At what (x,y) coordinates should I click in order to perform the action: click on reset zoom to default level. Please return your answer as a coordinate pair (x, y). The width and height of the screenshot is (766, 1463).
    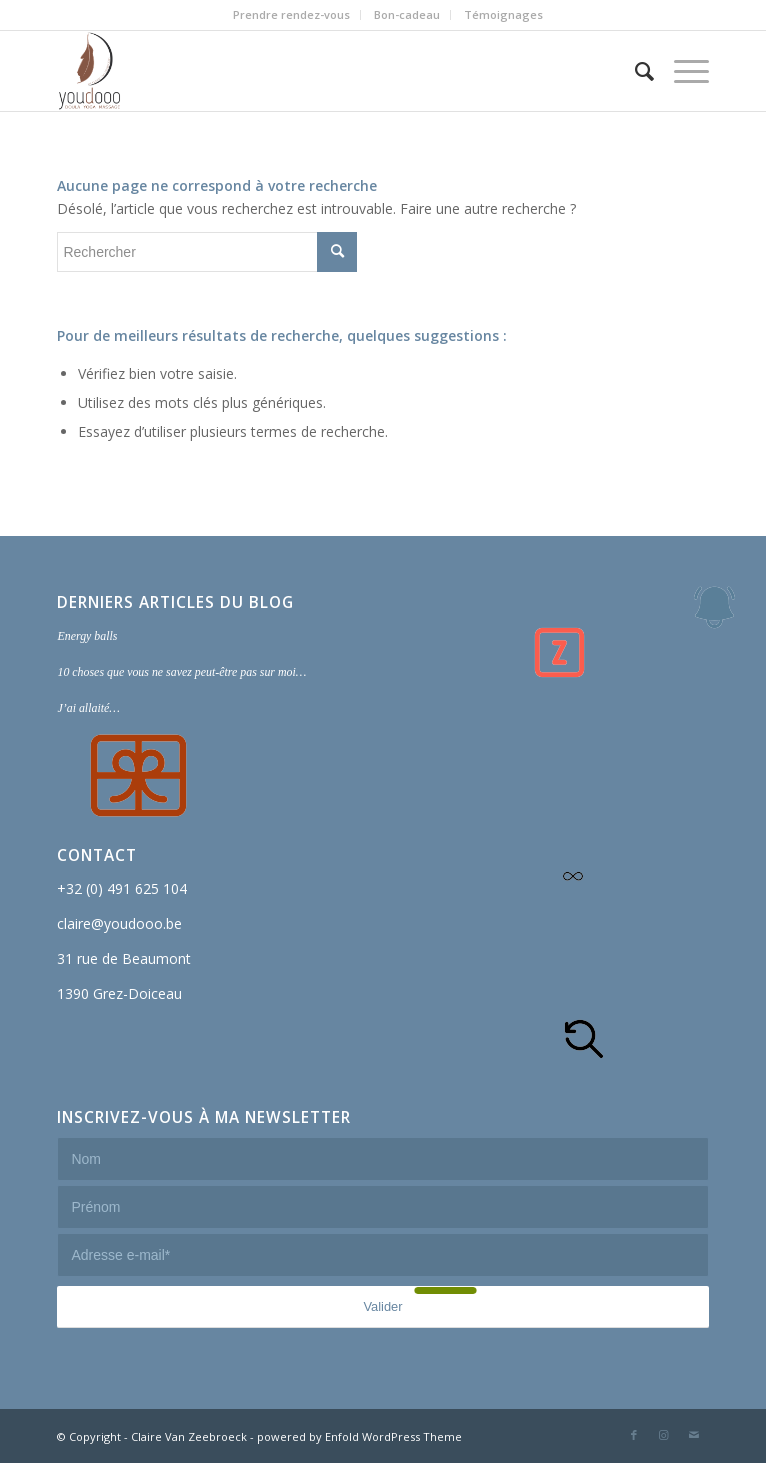
    Looking at the image, I should click on (584, 1039).